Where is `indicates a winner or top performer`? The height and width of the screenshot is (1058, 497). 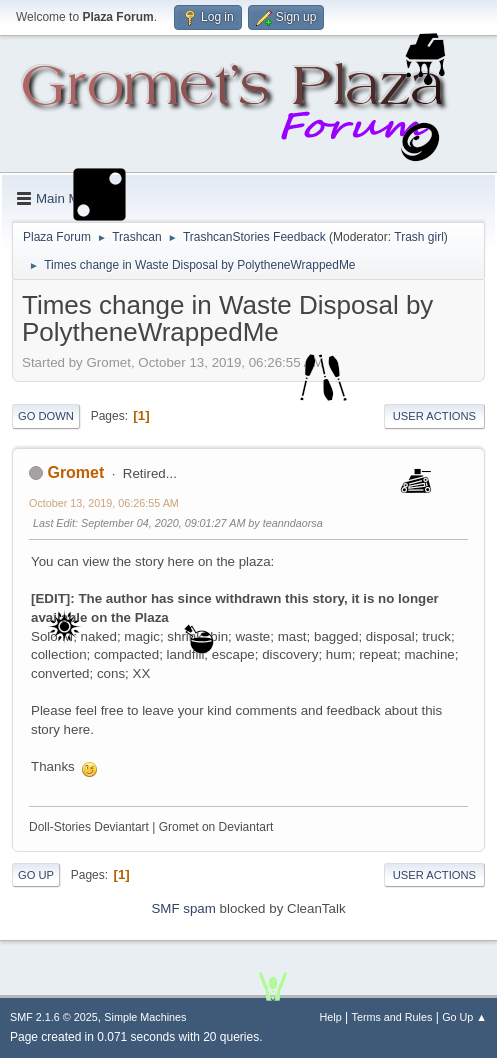 indicates a winner or top performer is located at coordinates (273, 986).